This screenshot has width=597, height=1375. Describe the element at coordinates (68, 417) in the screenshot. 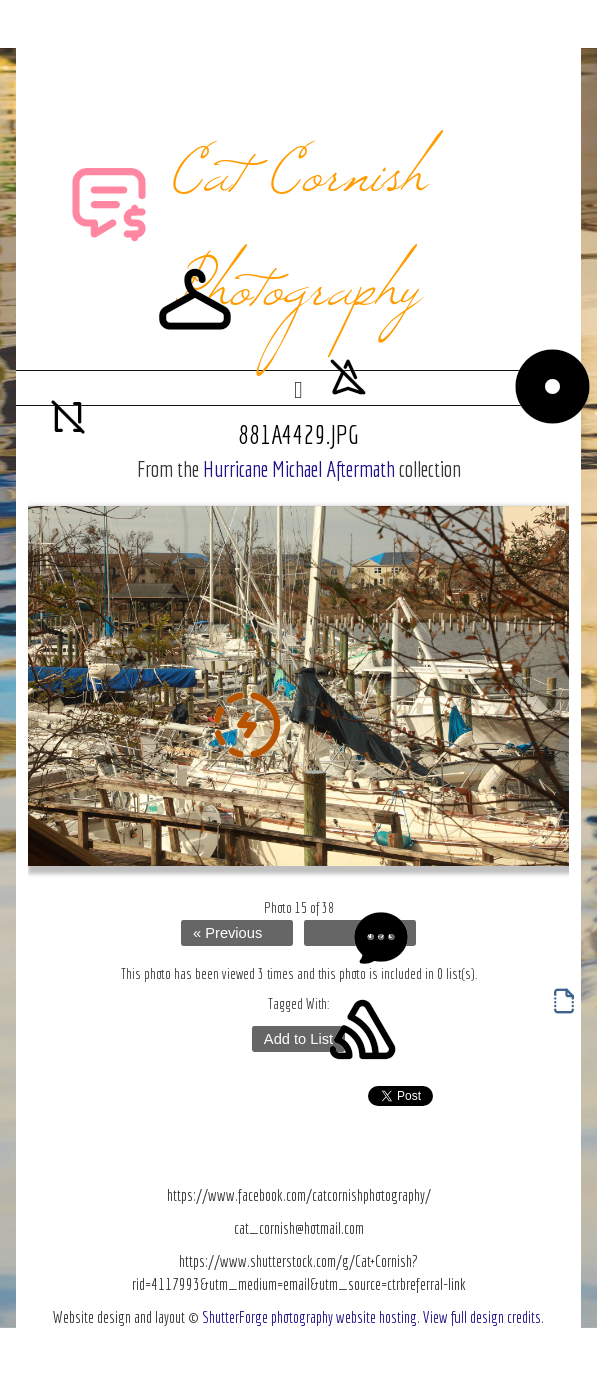

I see `disable code block or syntax formatting` at that location.